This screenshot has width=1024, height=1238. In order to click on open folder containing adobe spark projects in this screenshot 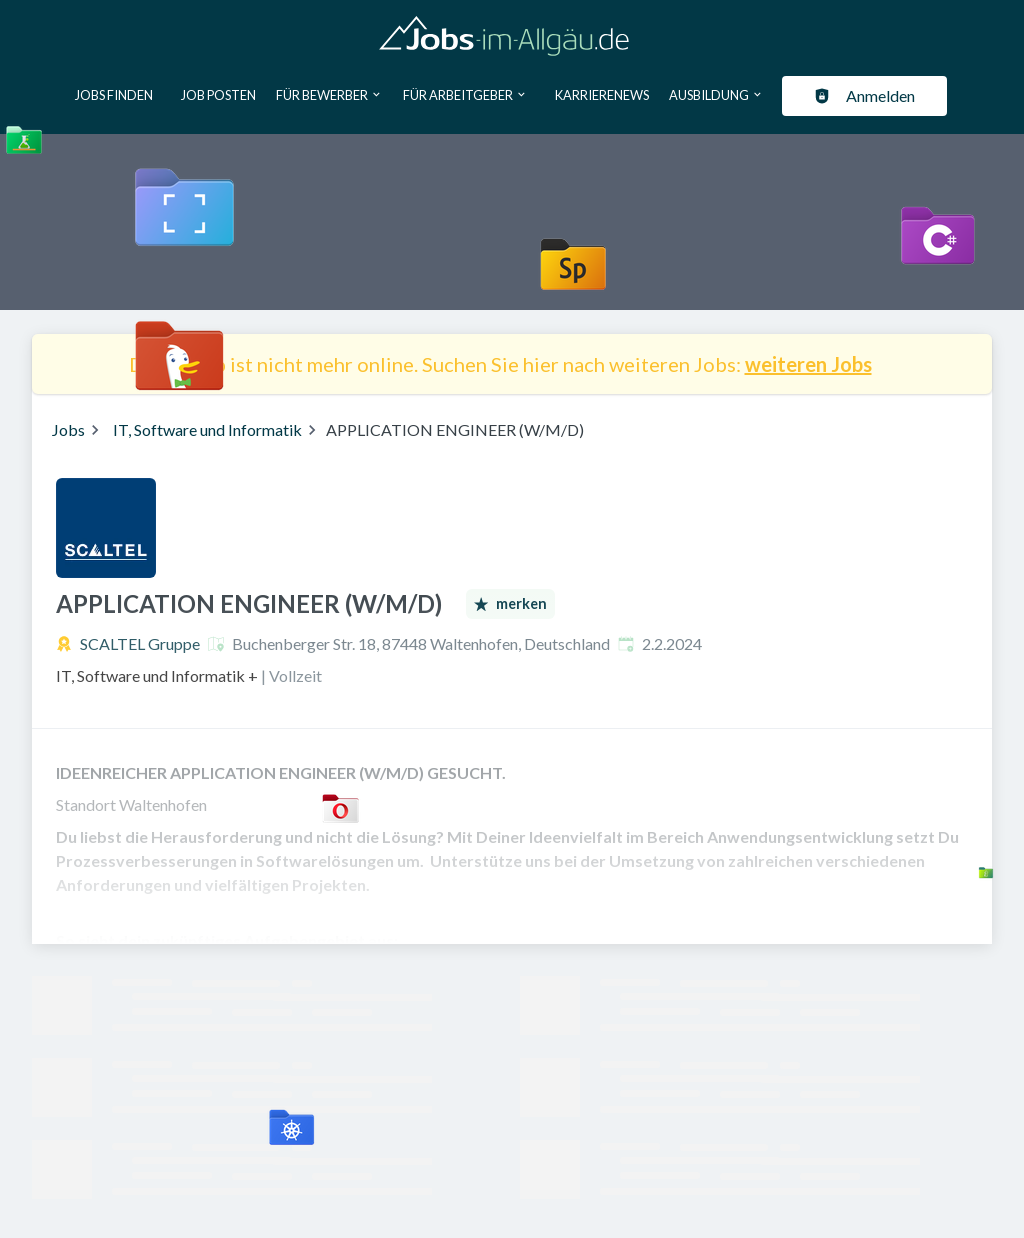, I will do `click(573, 266)`.